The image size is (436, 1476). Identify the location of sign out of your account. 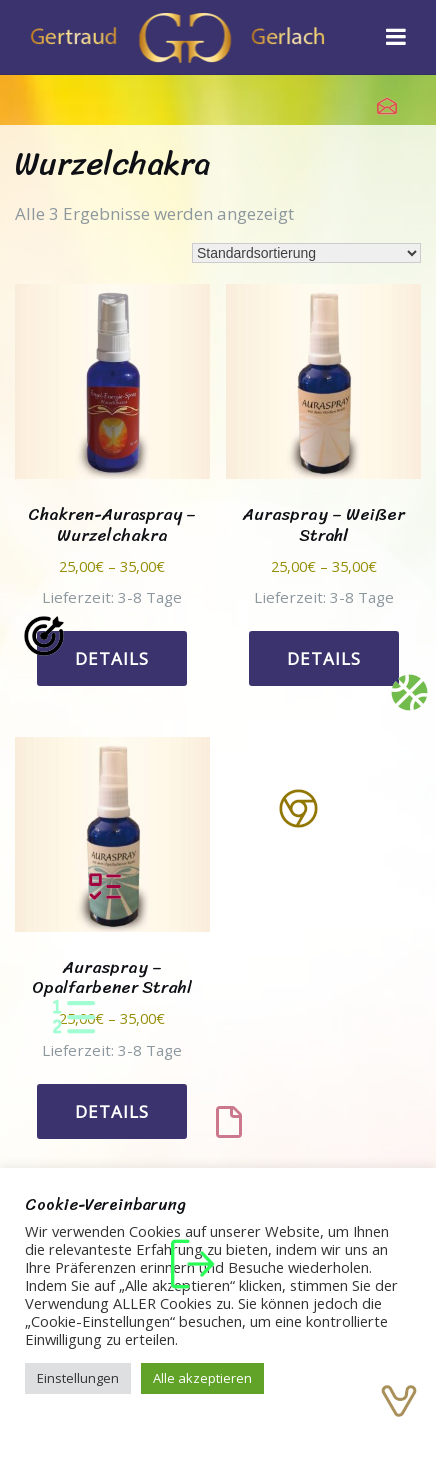
(192, 1264).